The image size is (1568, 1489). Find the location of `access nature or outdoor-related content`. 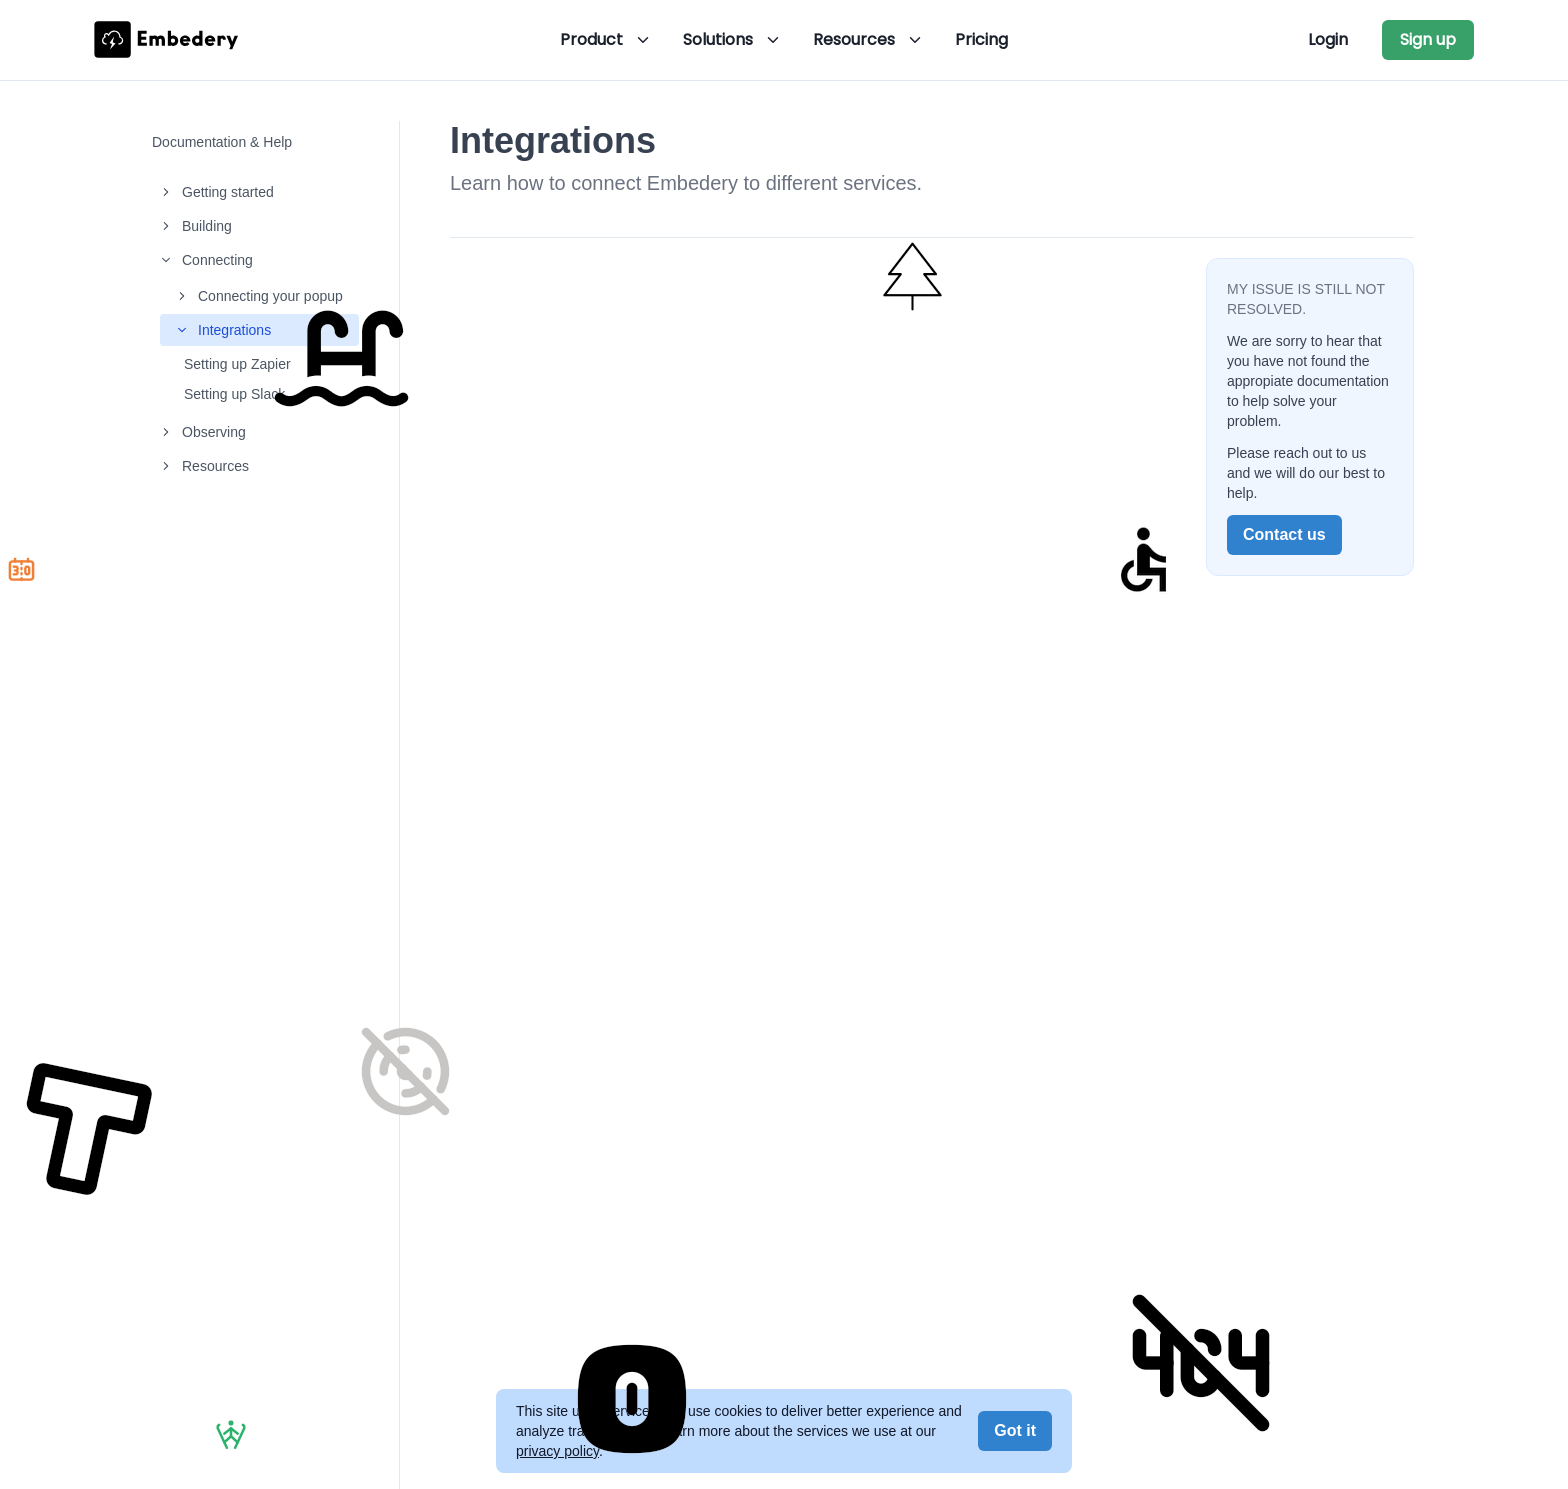

access nature or outdoor-related content is located at coordinates (912, 276).